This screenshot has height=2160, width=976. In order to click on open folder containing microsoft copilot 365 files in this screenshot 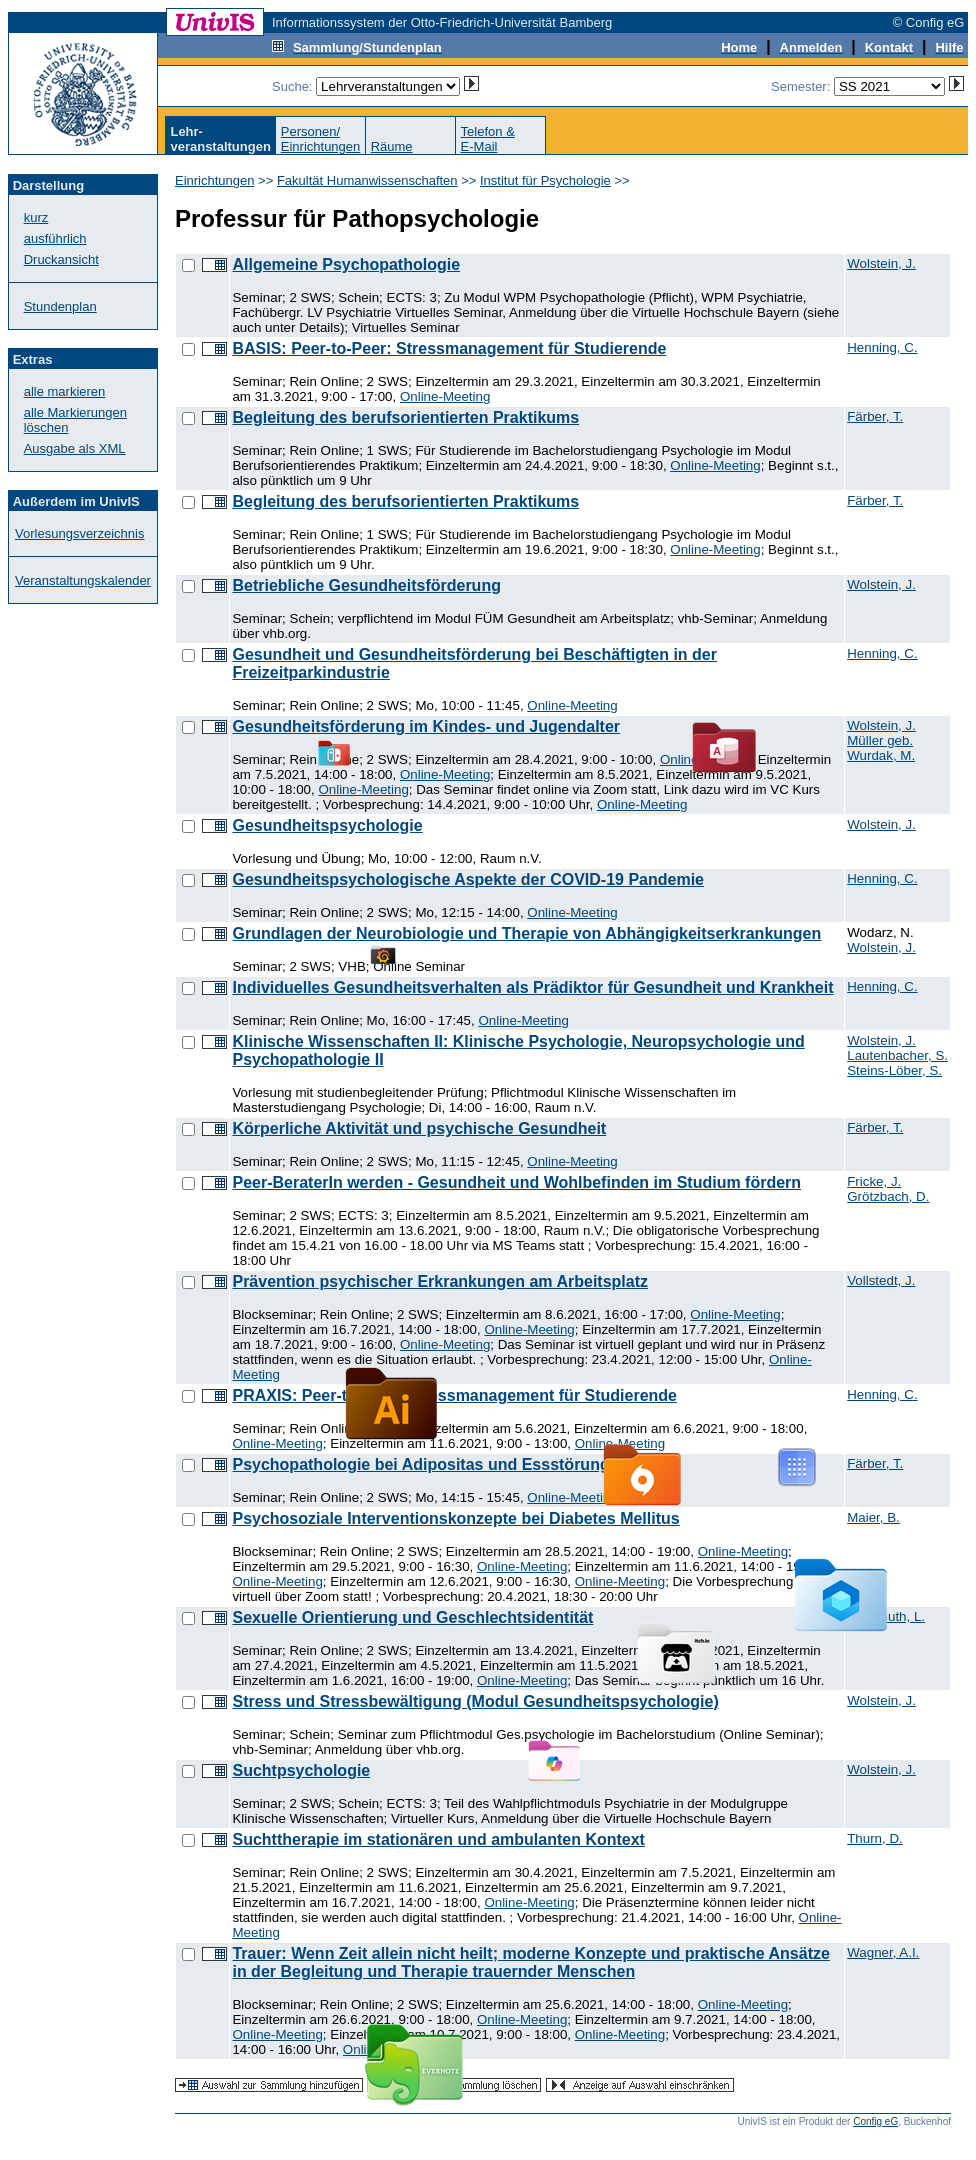, I will do `click(554, 1762)`.